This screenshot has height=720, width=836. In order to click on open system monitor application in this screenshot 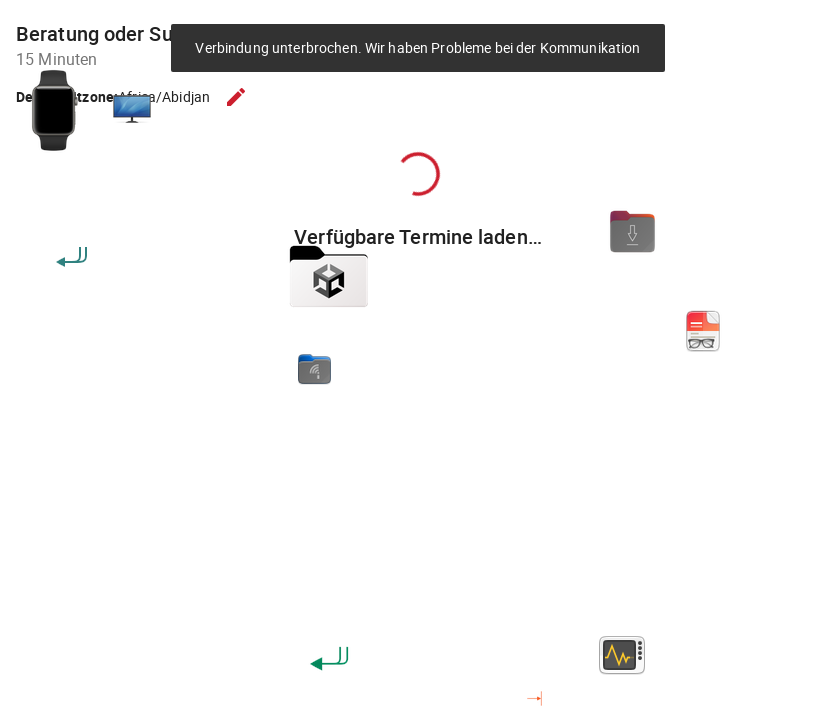, I will do `click(622, 655)`.